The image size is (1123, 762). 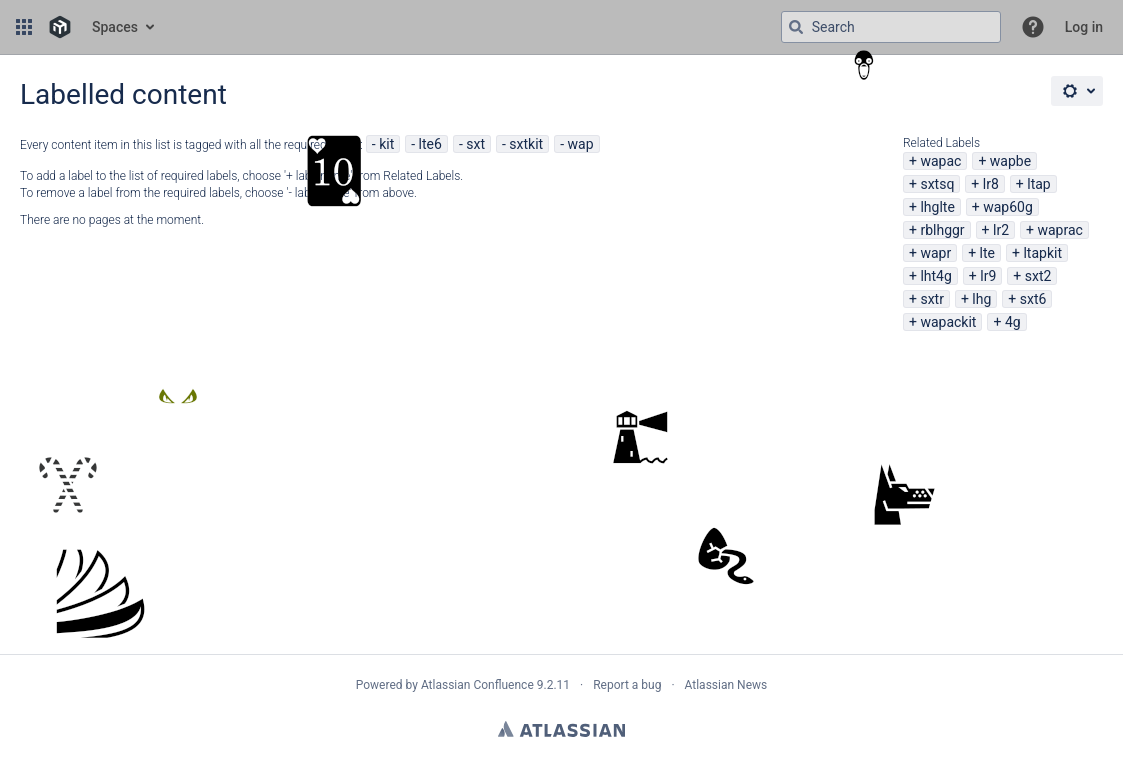 What do you see at coordinates (178, 396) in the screenshot?
I see `indicates an enemy or hostile character` at bounding box center [178, 396].